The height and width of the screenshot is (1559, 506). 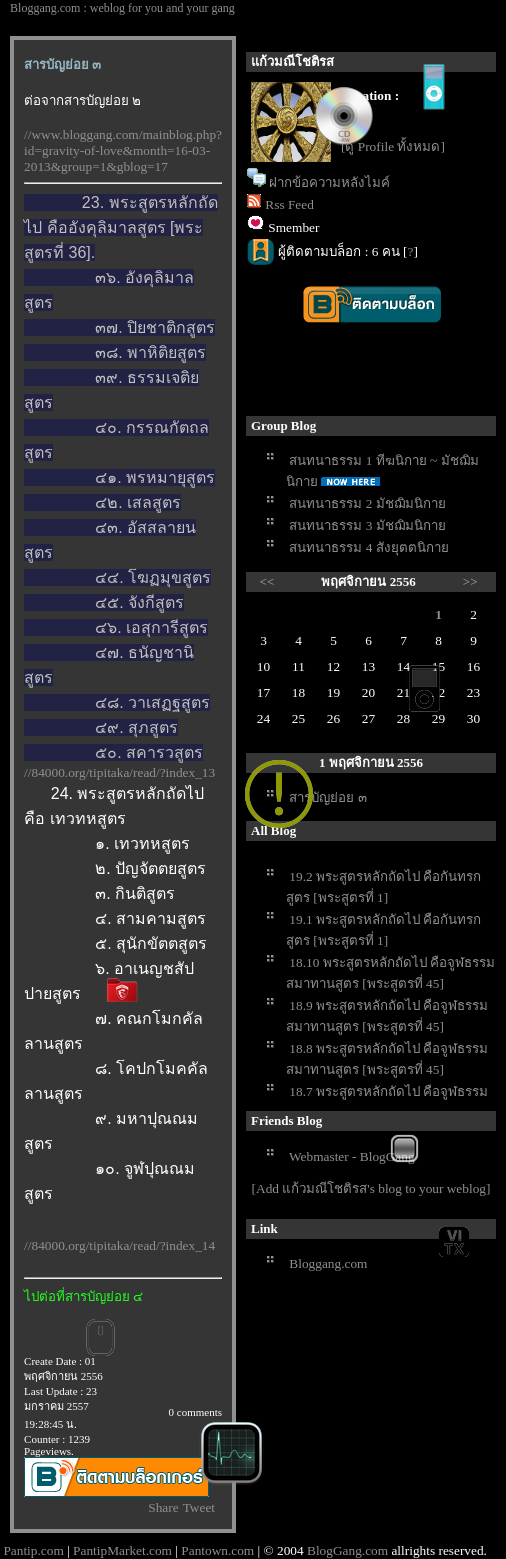 I want to click on access mouse settings, so click(x=100, y=1337).